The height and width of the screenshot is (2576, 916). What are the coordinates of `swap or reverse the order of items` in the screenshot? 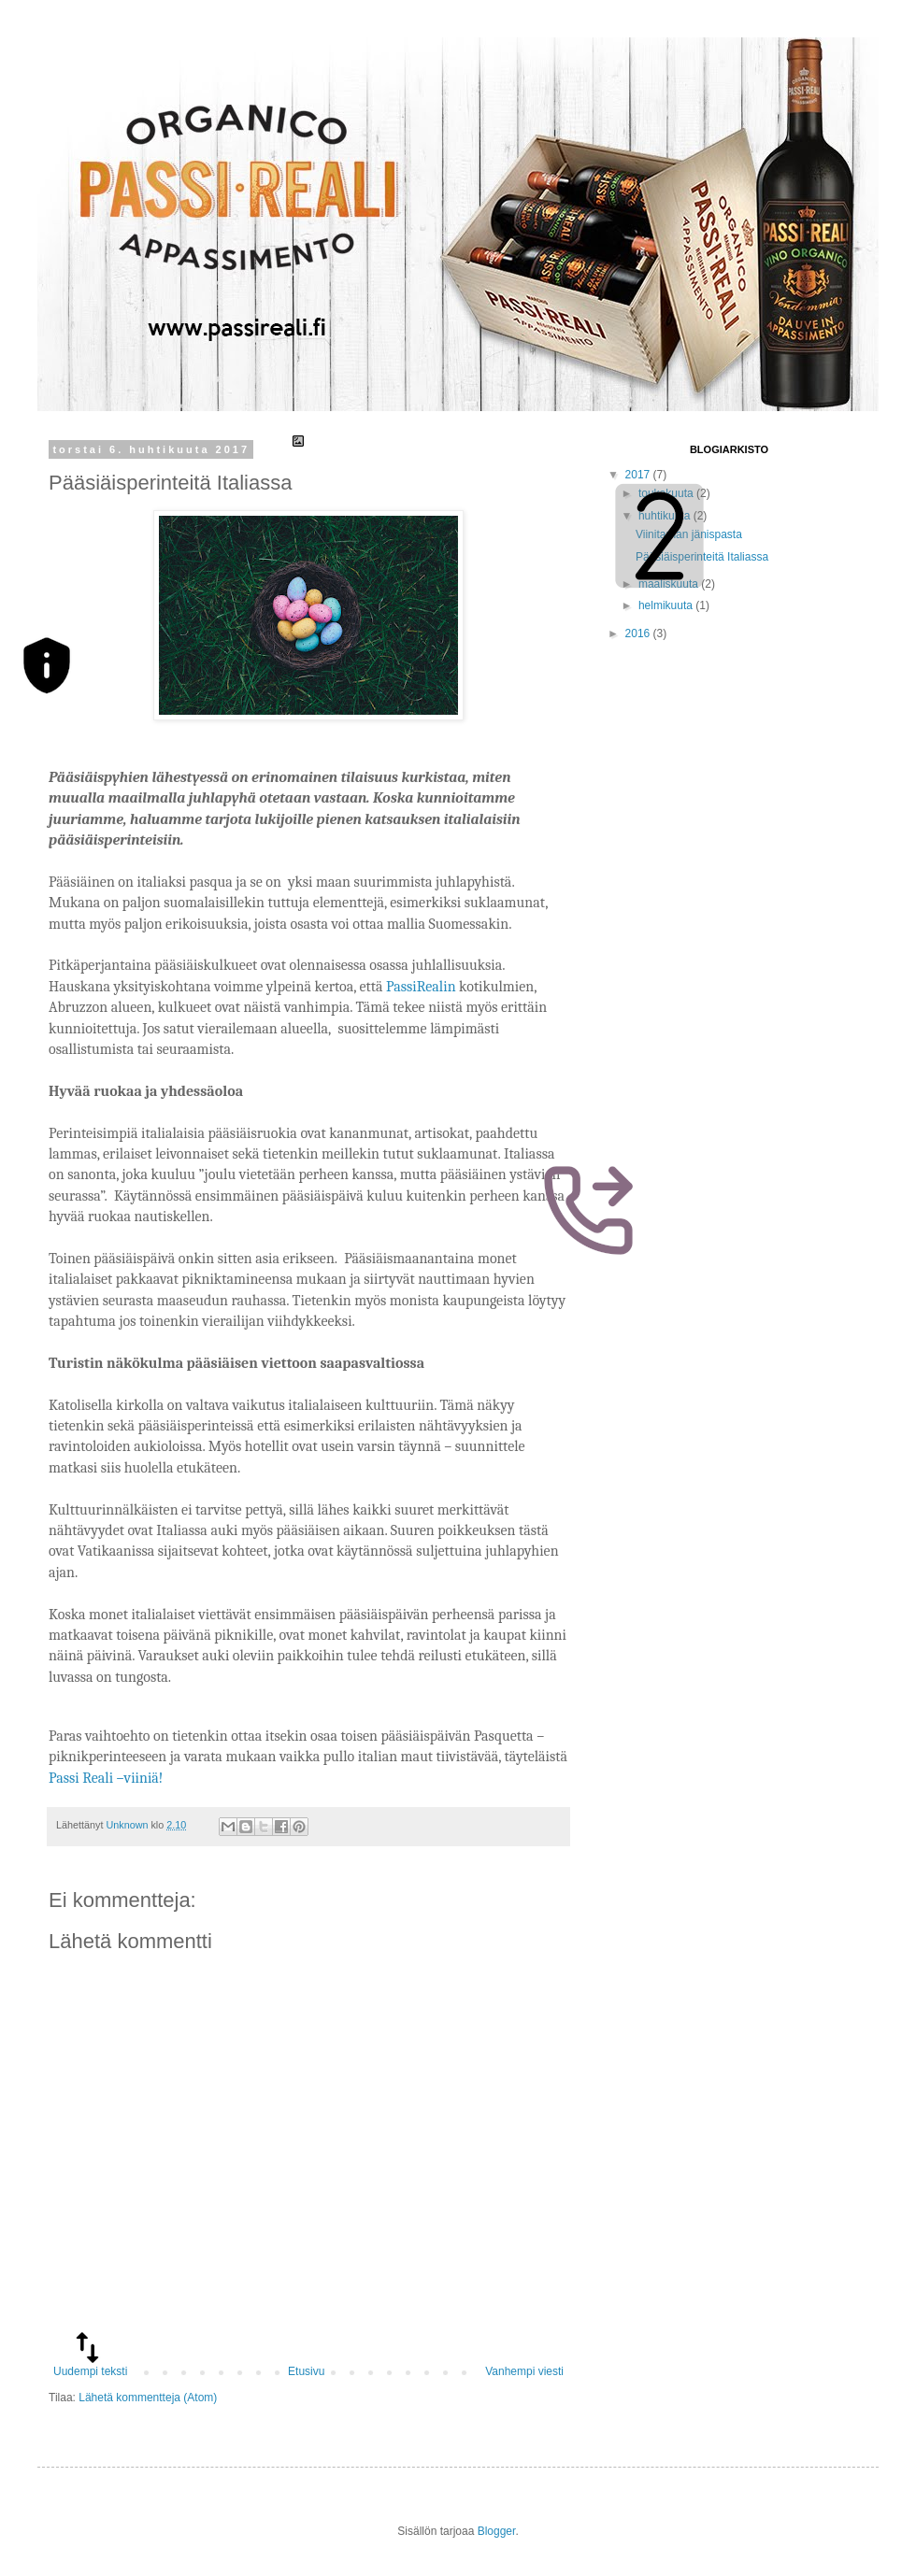 It's located at (87, 2347).